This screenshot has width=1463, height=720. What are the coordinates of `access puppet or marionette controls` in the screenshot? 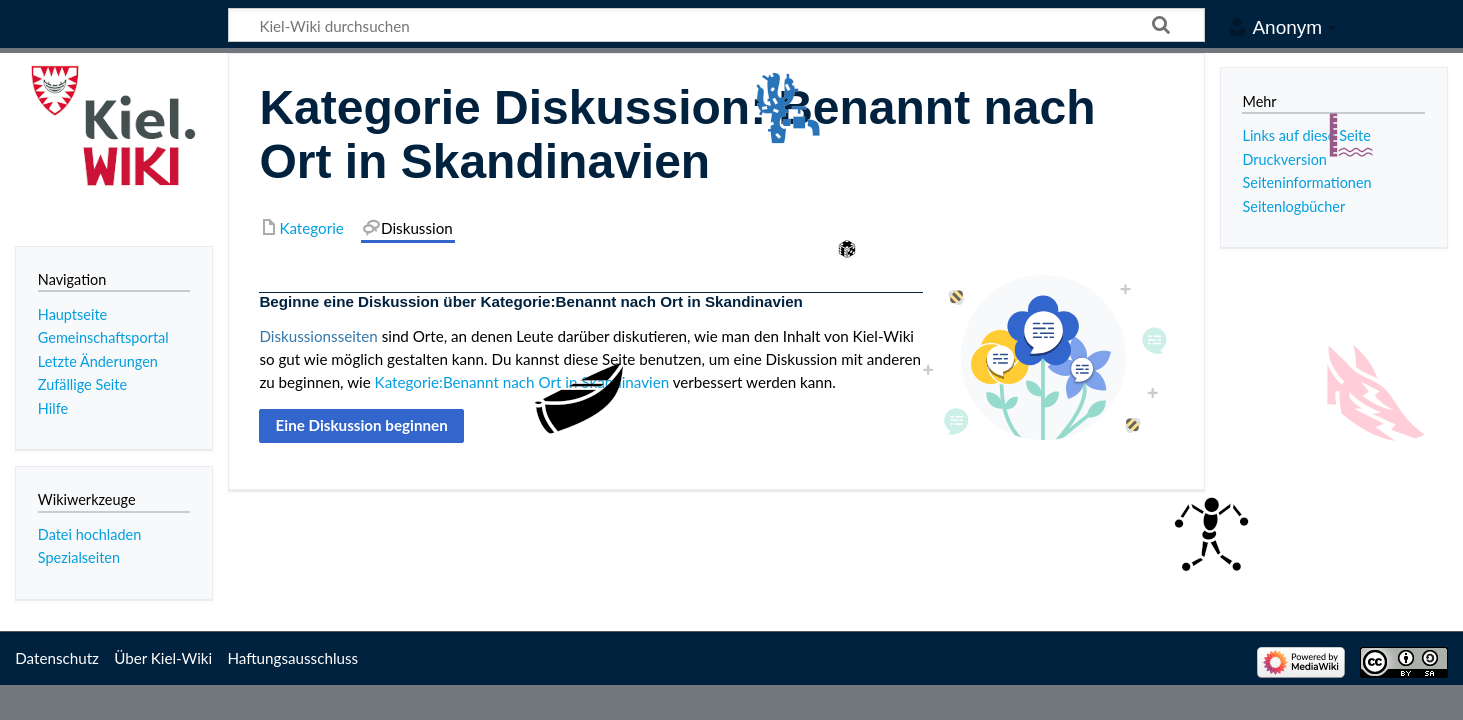 It's located at (1211, 534).